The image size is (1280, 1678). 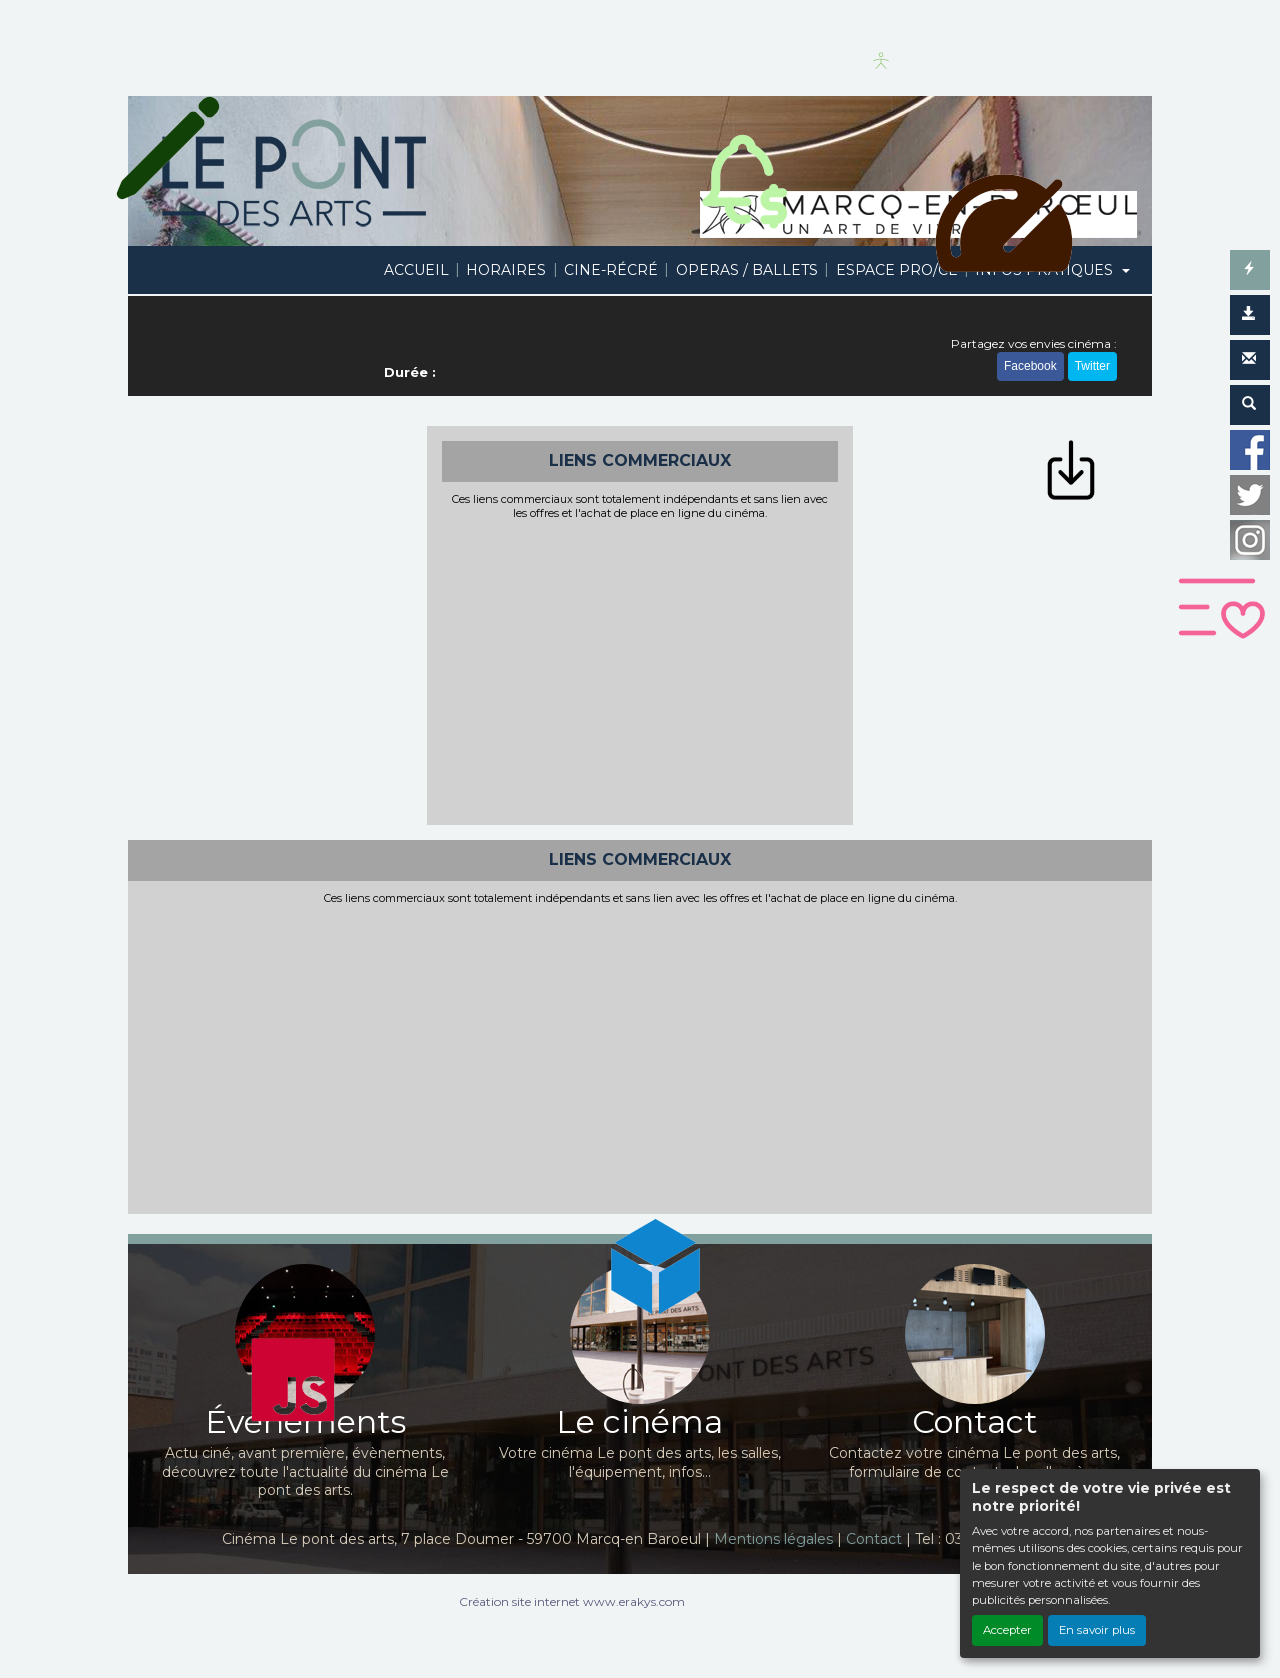 What do you see at coordinates (881, 61) in the screenshot?
I see `view user profile` at bounding box center [881, 61].